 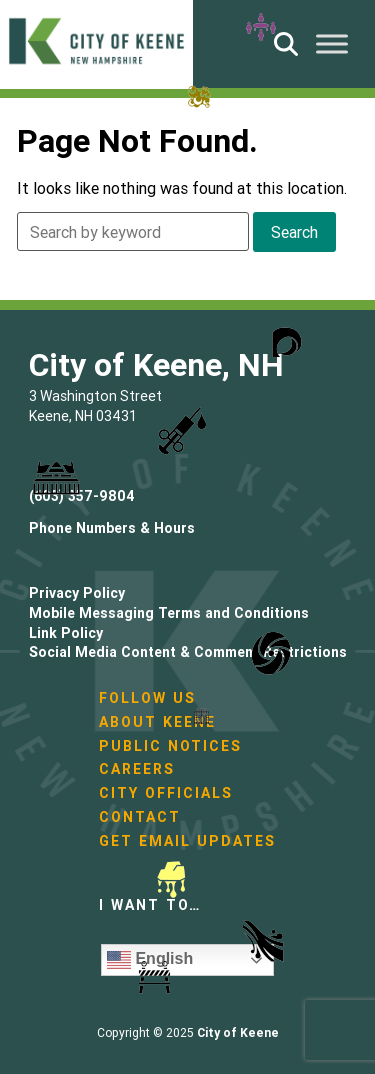 I want to click on indicates a blocked or restricted area, so click(x=154, y=976).